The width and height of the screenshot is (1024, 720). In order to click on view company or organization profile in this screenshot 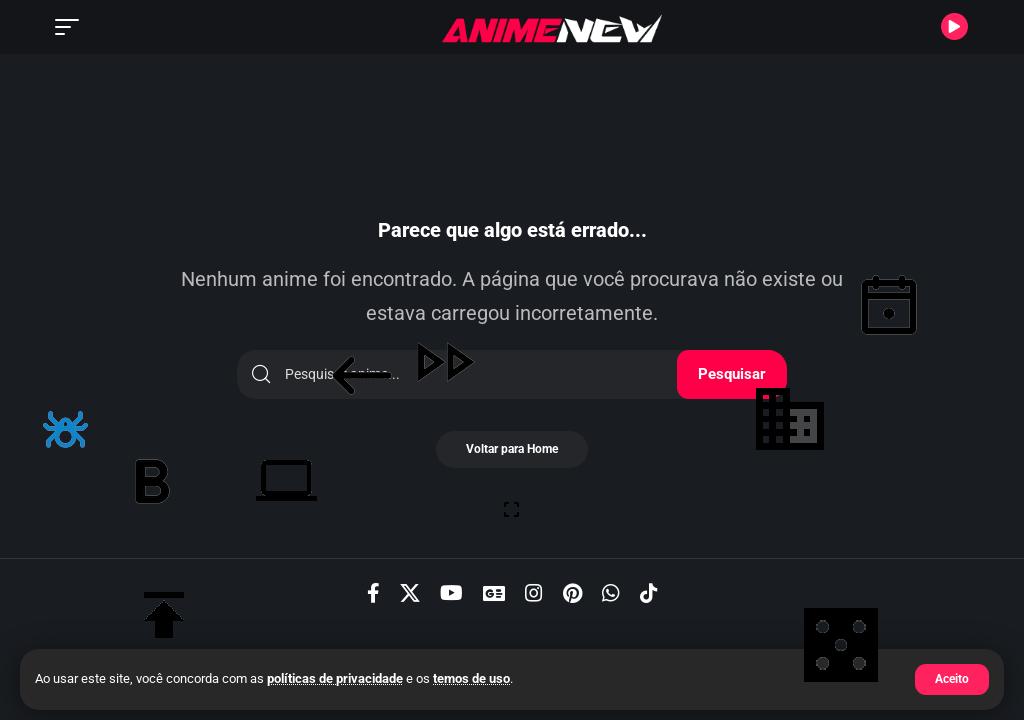, I will do `click(790, 419)`.